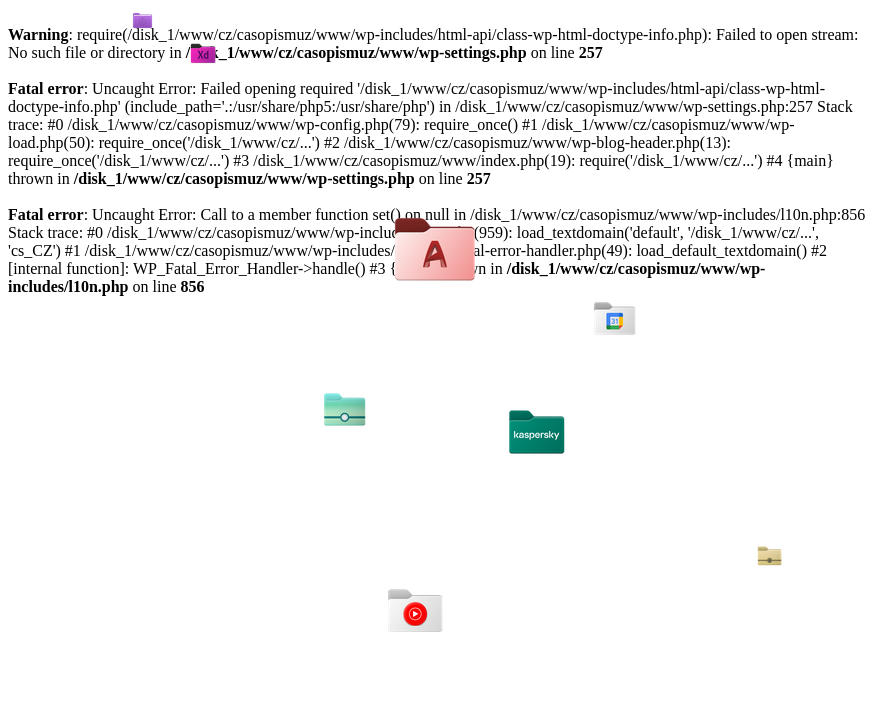 This screenshot has height=720, width=874. I want to click on open youtube music downloads folder, so click(415, 612).